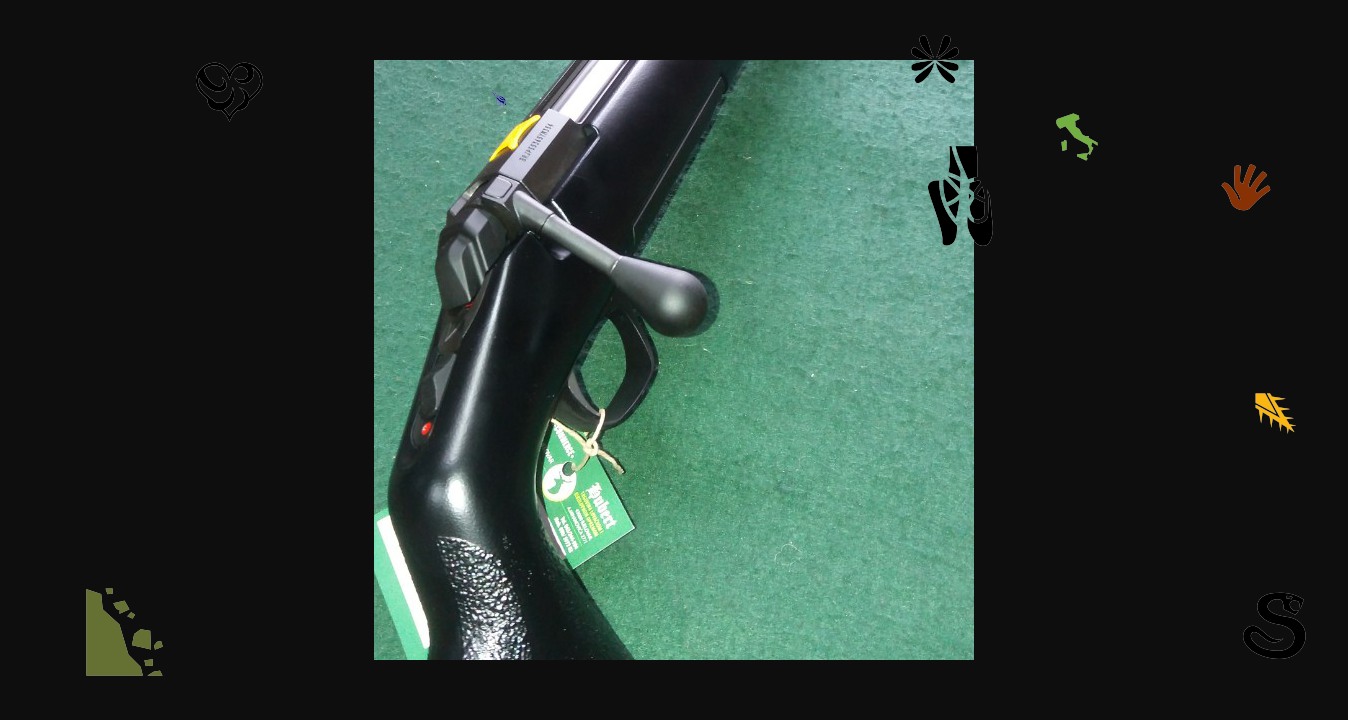  Describe the element at coordinates (1275, 413) in the screenshot. I see `select spiked tail attack for creature` at that location.